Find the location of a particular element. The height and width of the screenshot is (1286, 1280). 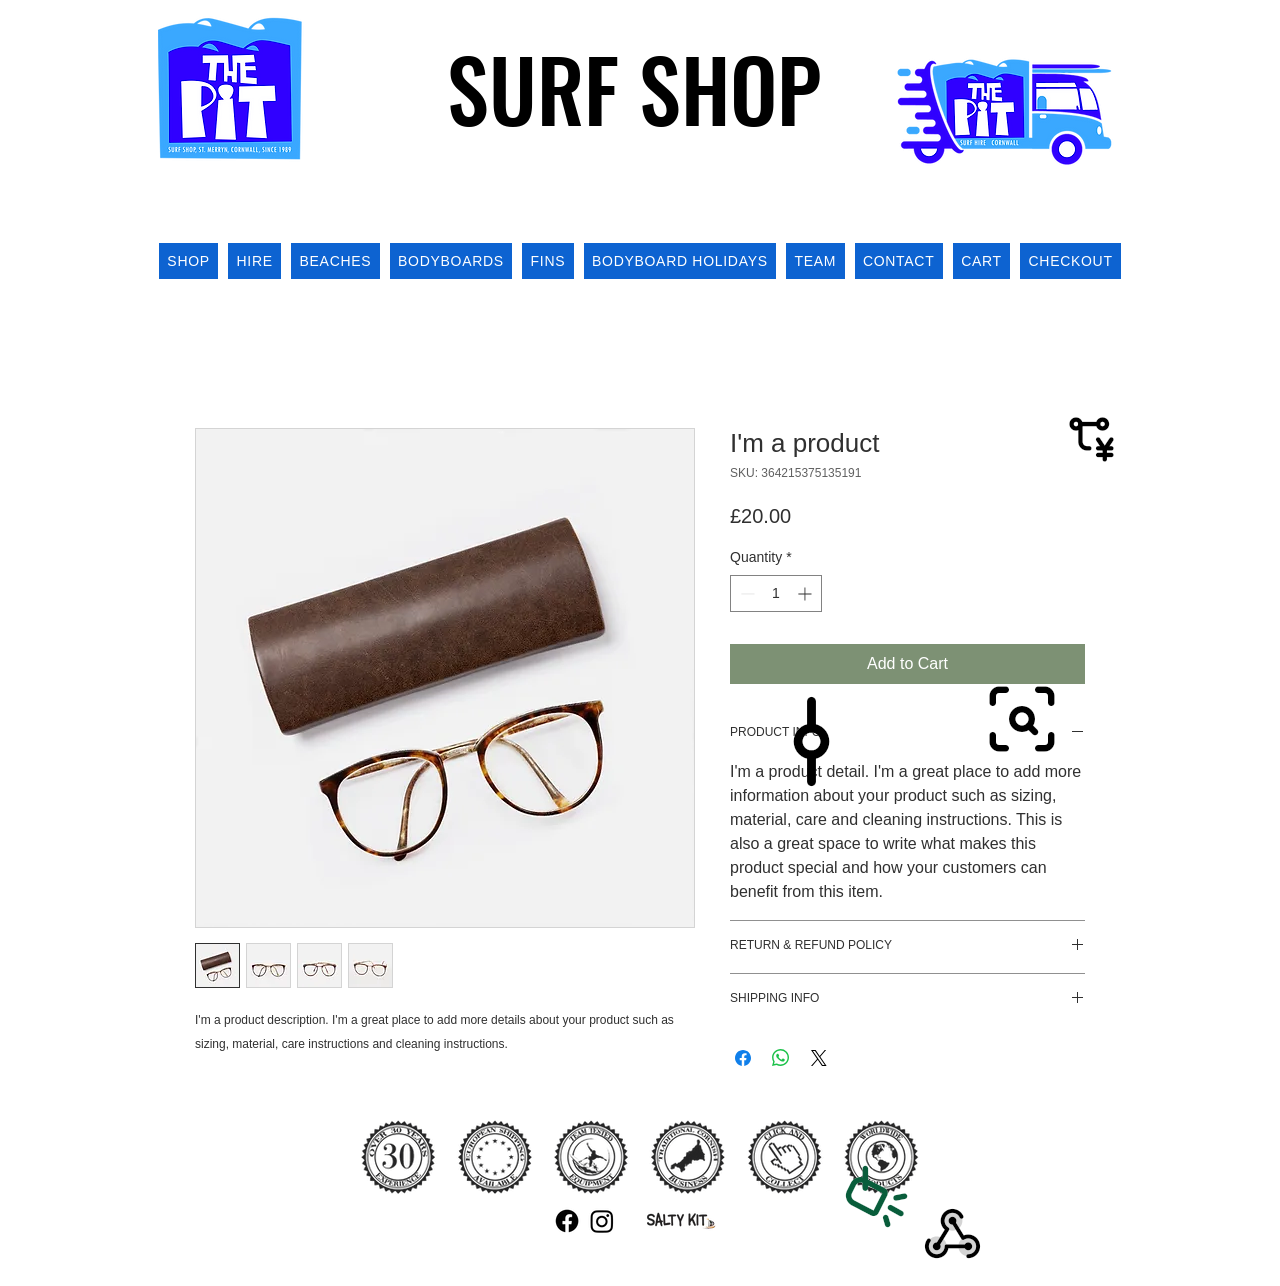

scan to search or identify an item is located at coordinates (1022, 719).